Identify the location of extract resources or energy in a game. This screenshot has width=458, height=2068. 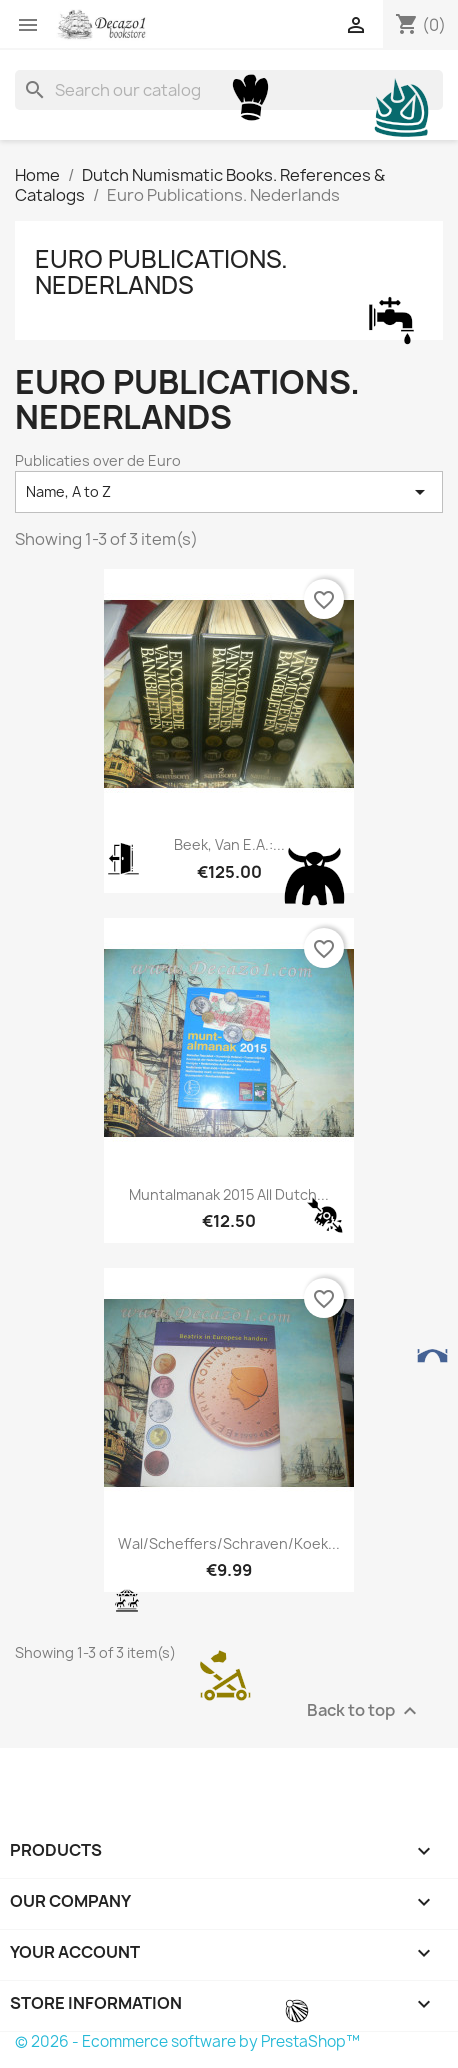
(297, 2011).